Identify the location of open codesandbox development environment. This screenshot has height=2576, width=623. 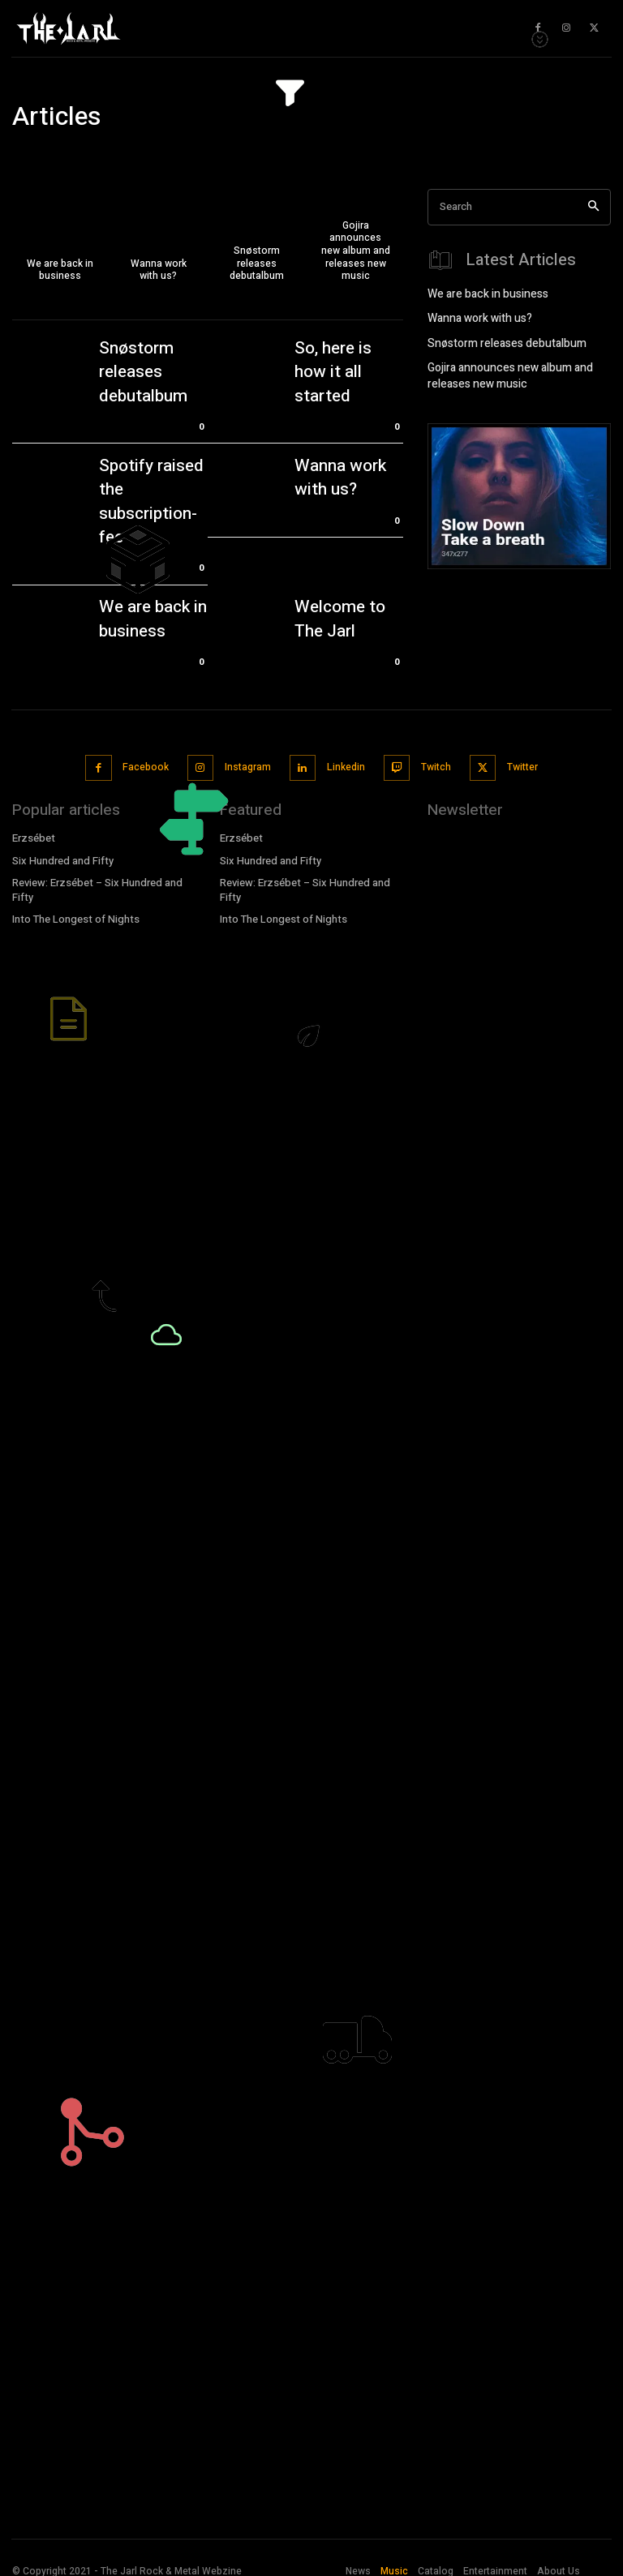
(138, 559).